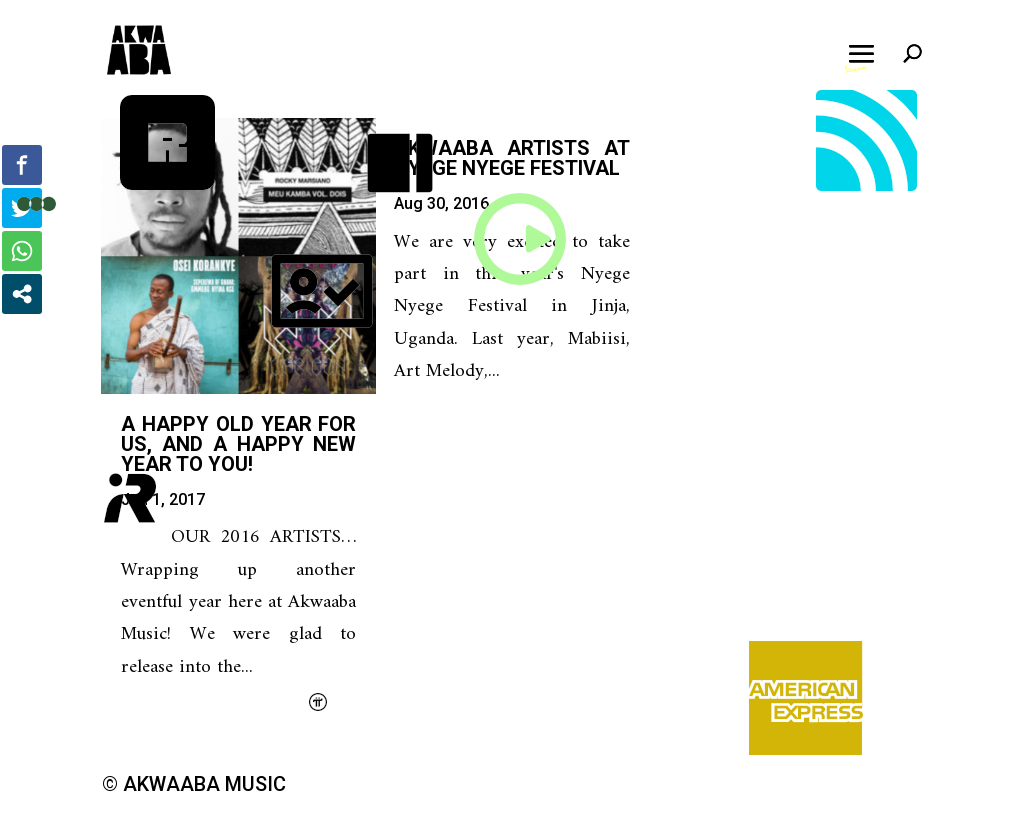  What do you see at coordinates (520, 239) in the screenshot?
I see `steinberg brand logo` at bounding box center [520, 239].